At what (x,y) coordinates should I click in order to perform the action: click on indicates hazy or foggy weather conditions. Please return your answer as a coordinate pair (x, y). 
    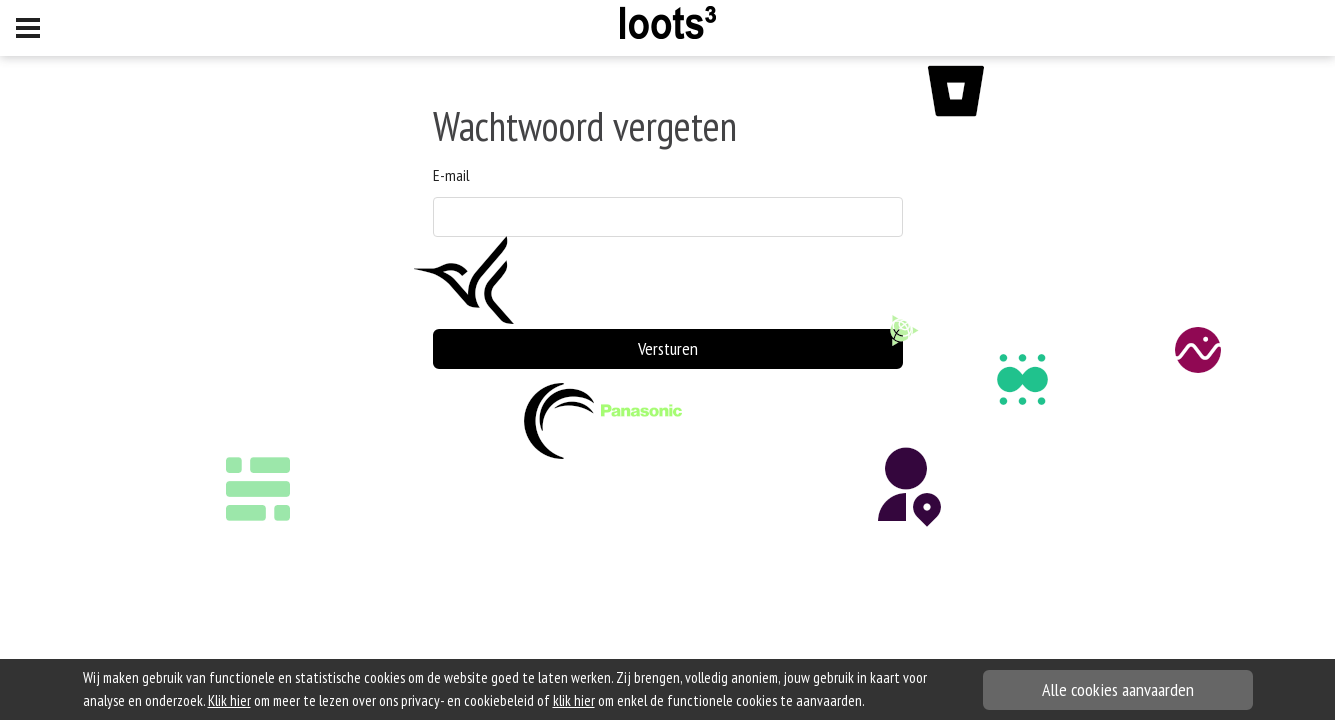
    Looking at the image, I should click on (1022, 379).